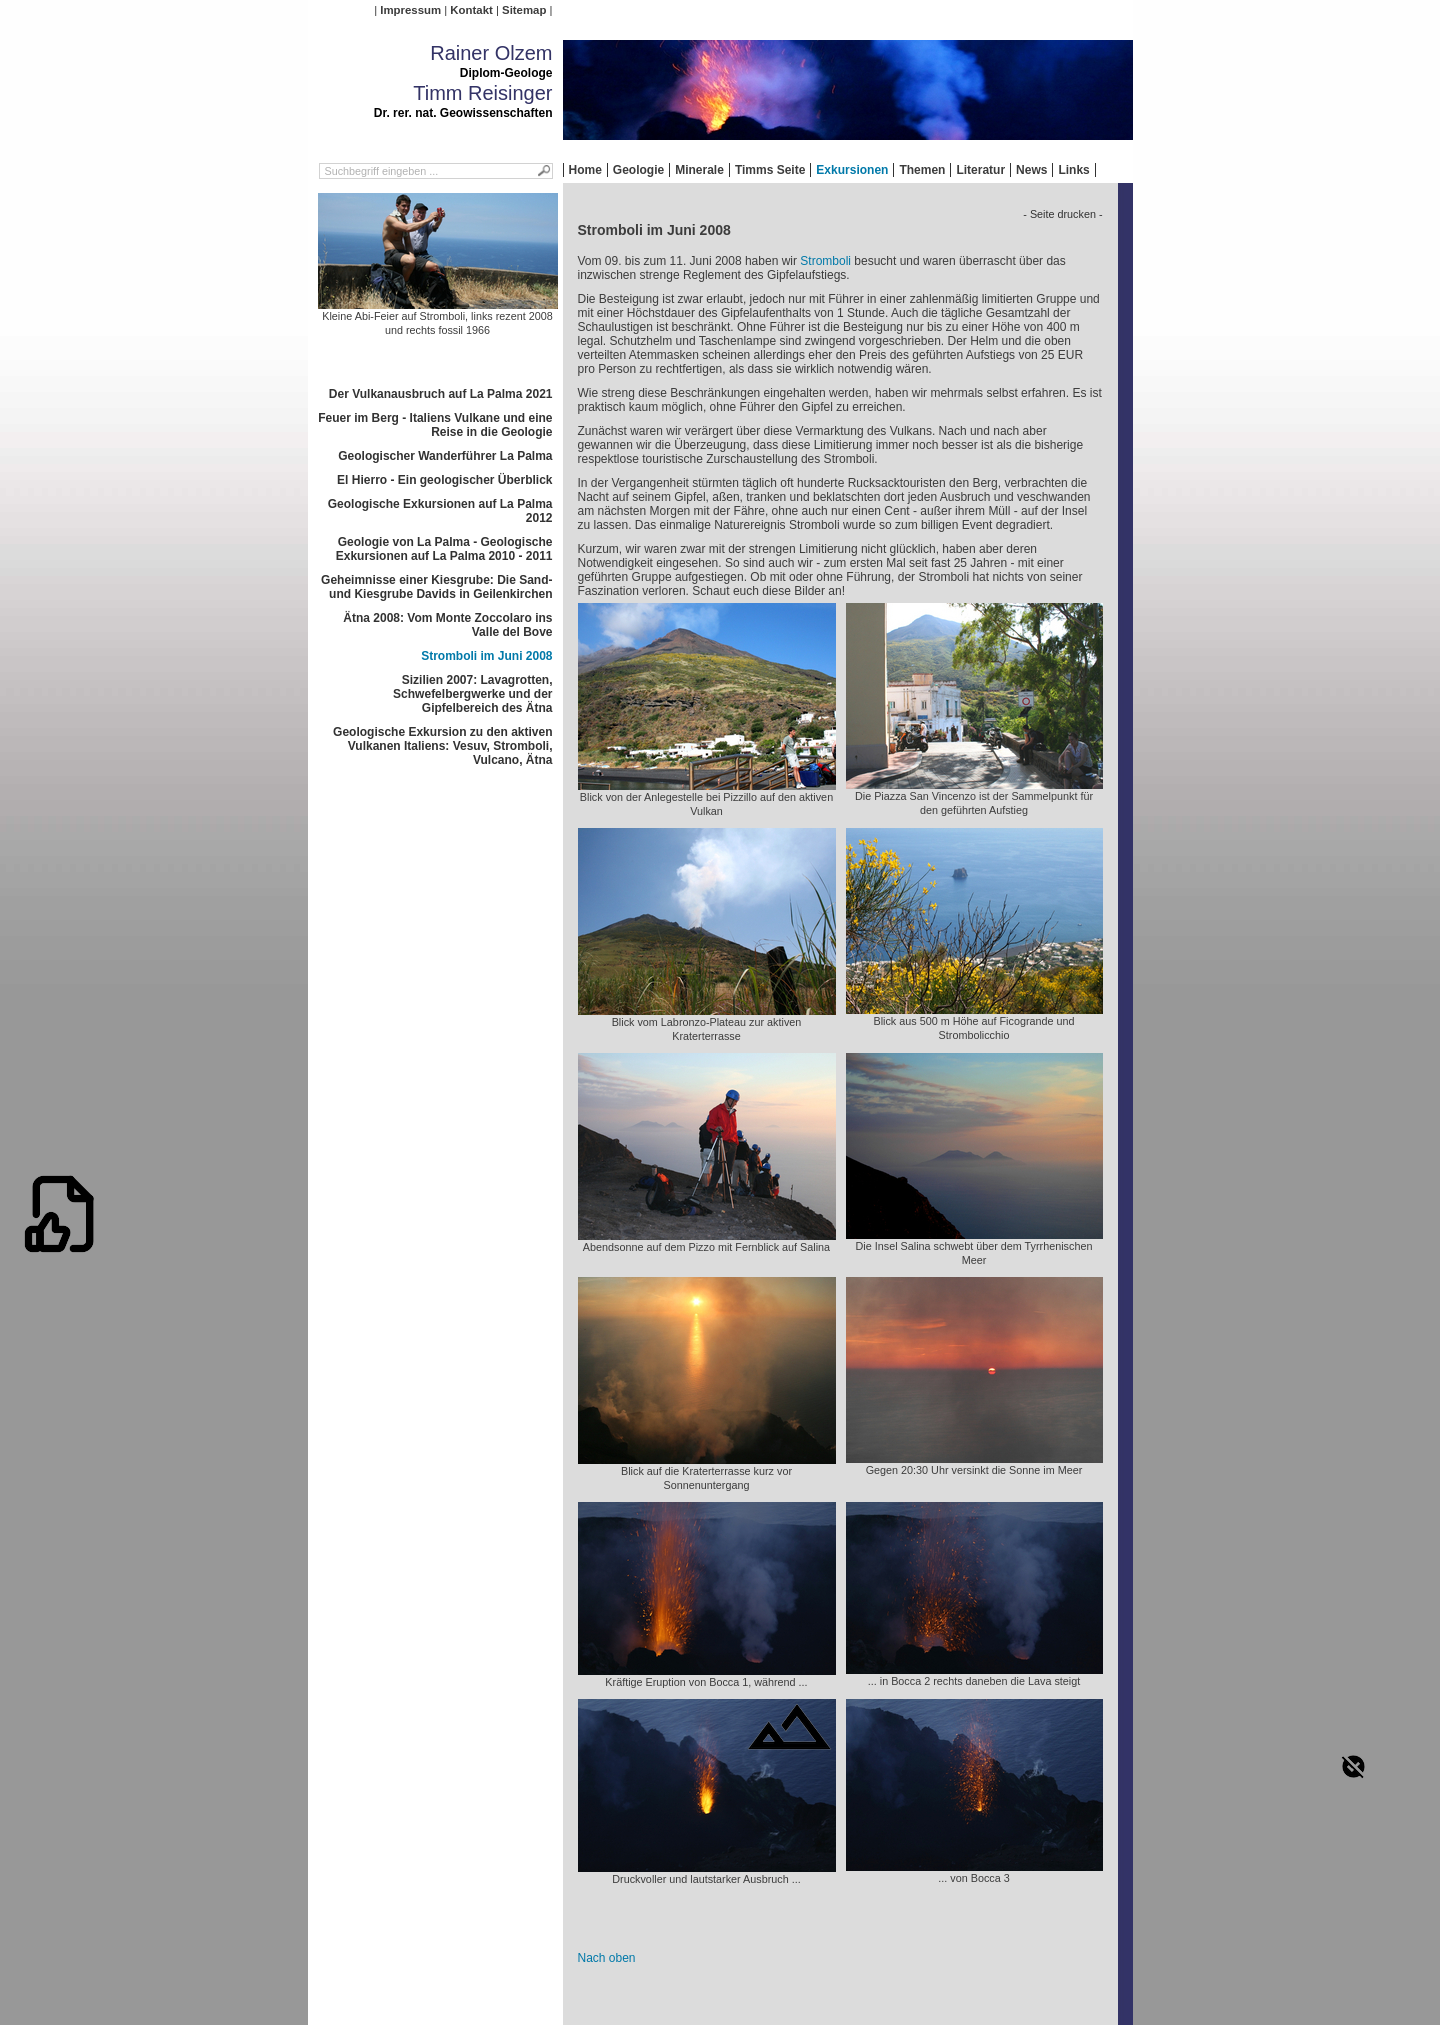  What do you see at coordinates (1353, 1766) in the screenshot?
I see `indicates unpublished or draft content` at bounding box center [1353, 1766].